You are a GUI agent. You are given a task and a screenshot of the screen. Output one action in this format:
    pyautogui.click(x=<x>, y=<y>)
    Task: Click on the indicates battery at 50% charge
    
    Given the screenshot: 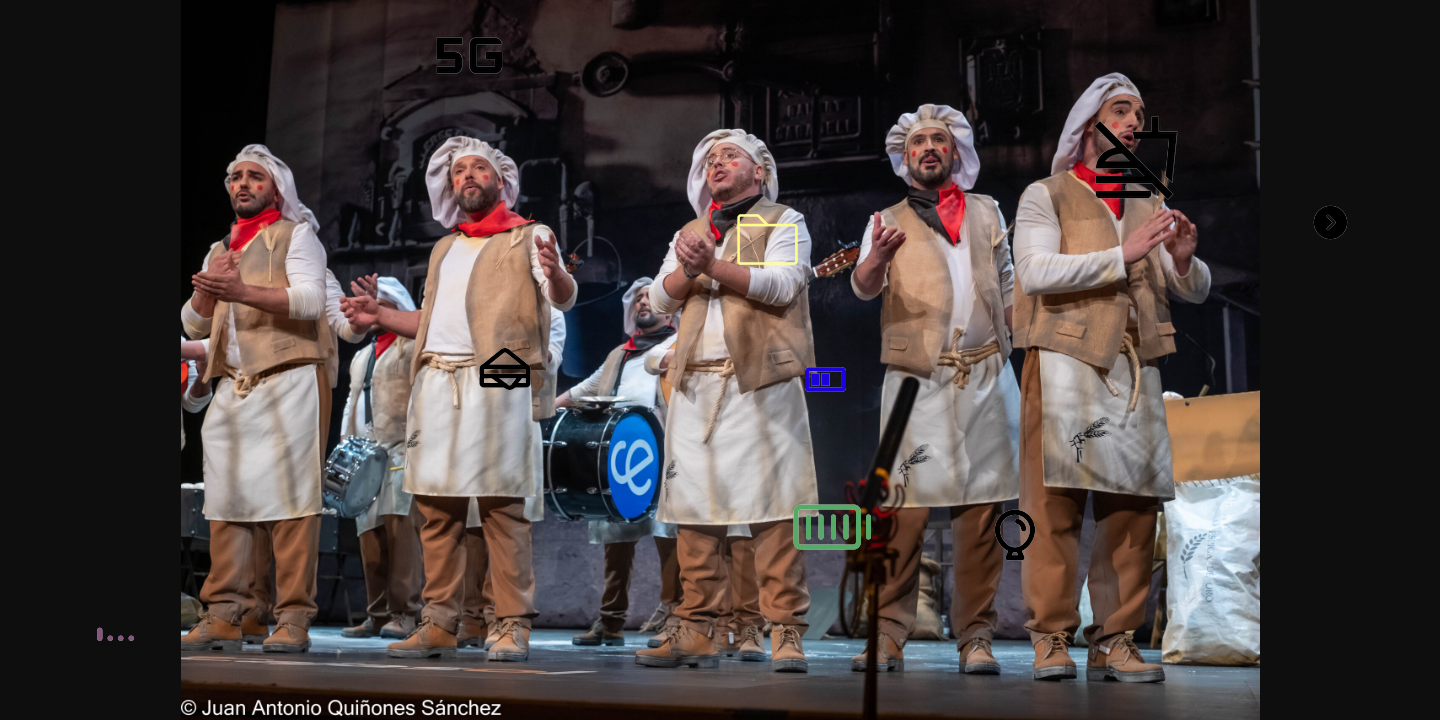 What is the action you would take?
    pyautogui.click(x=825, y=379)
    